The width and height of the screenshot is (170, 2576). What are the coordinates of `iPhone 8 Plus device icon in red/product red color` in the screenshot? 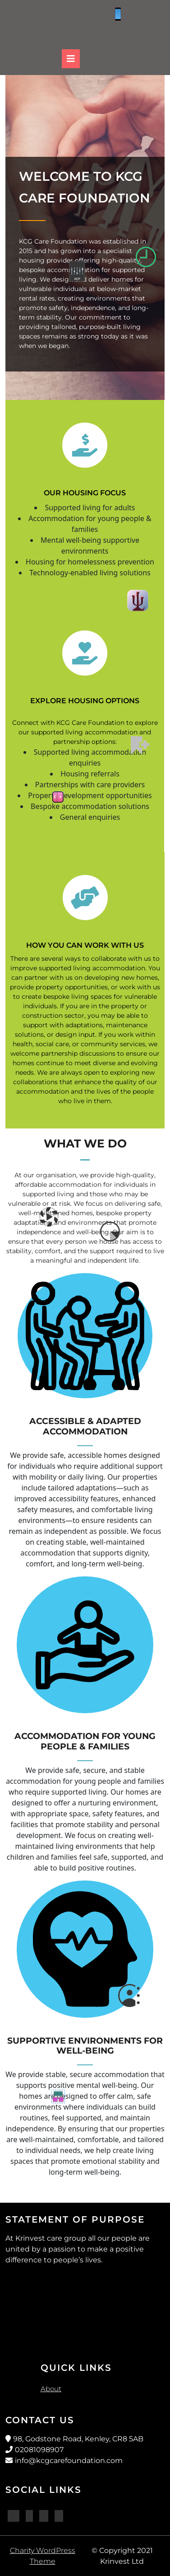 It's located at (118, 14).